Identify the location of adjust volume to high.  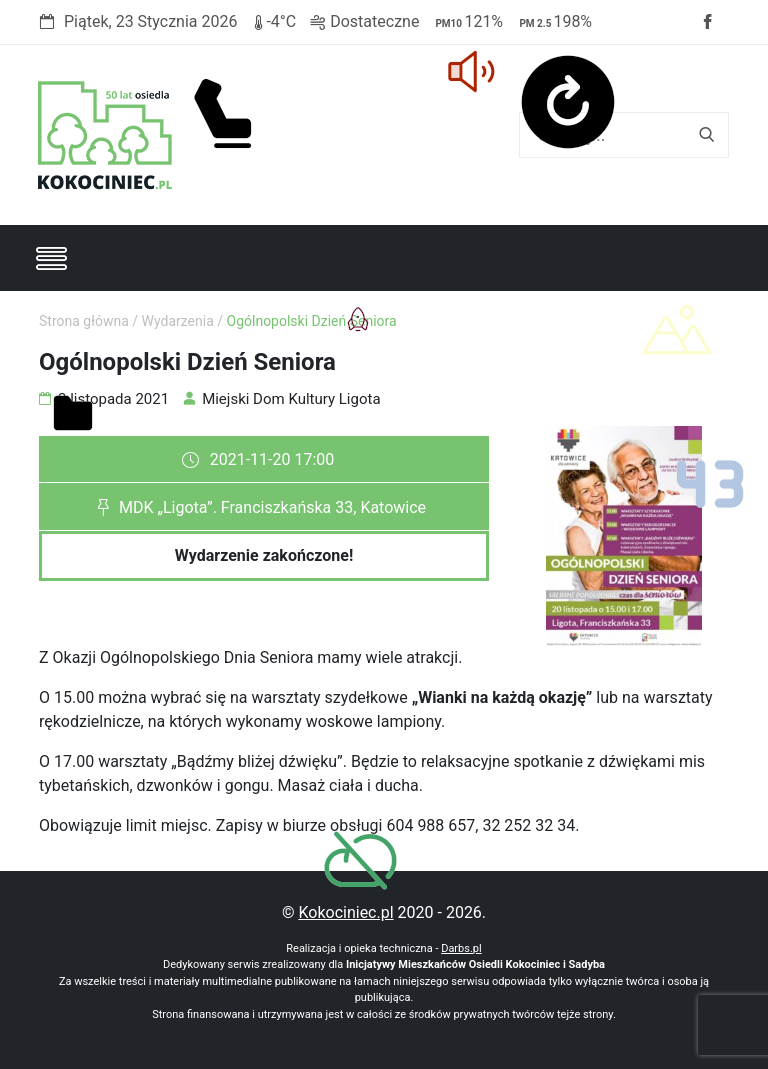
(470, 71).